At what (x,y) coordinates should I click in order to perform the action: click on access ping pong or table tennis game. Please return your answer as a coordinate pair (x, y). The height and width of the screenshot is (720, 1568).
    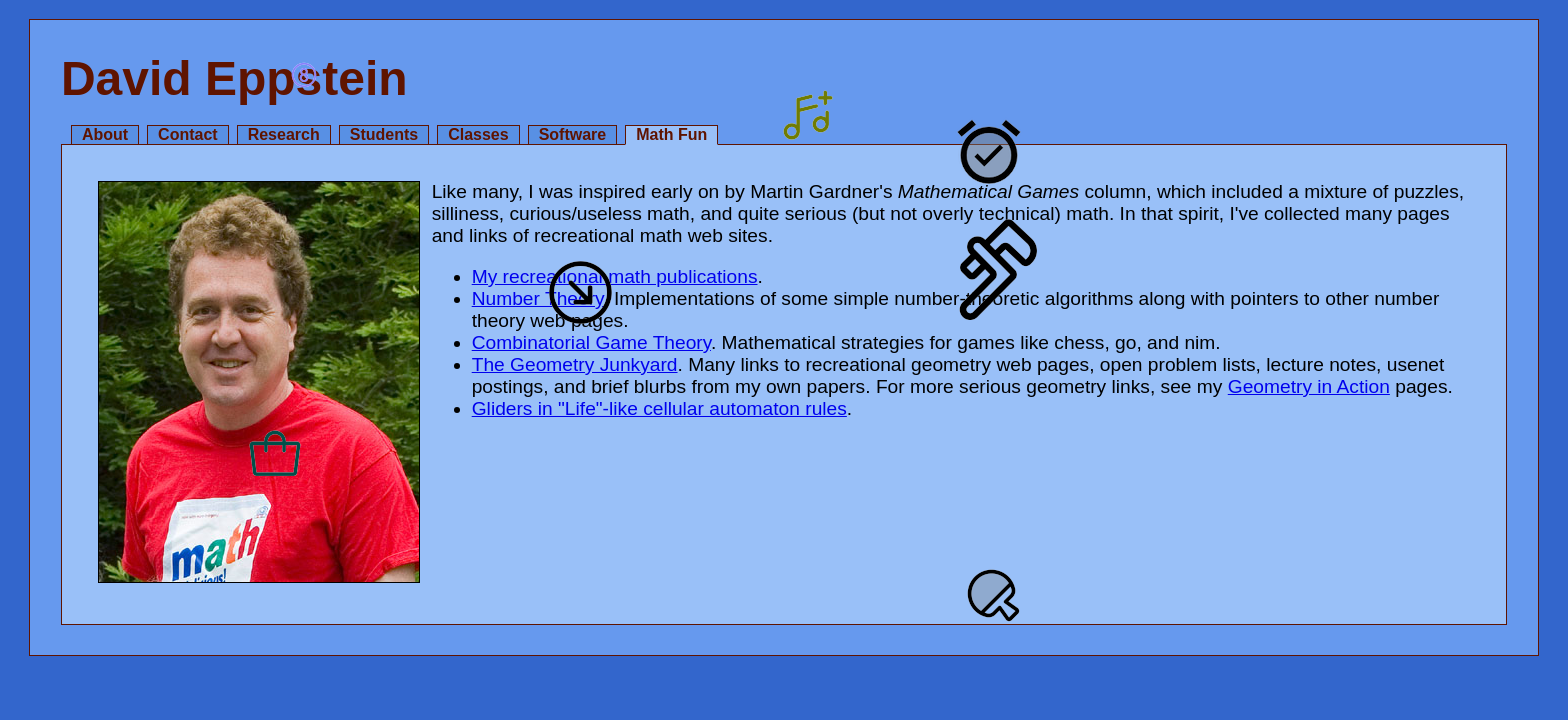
    Looking at the image, I should click on (992, 594).